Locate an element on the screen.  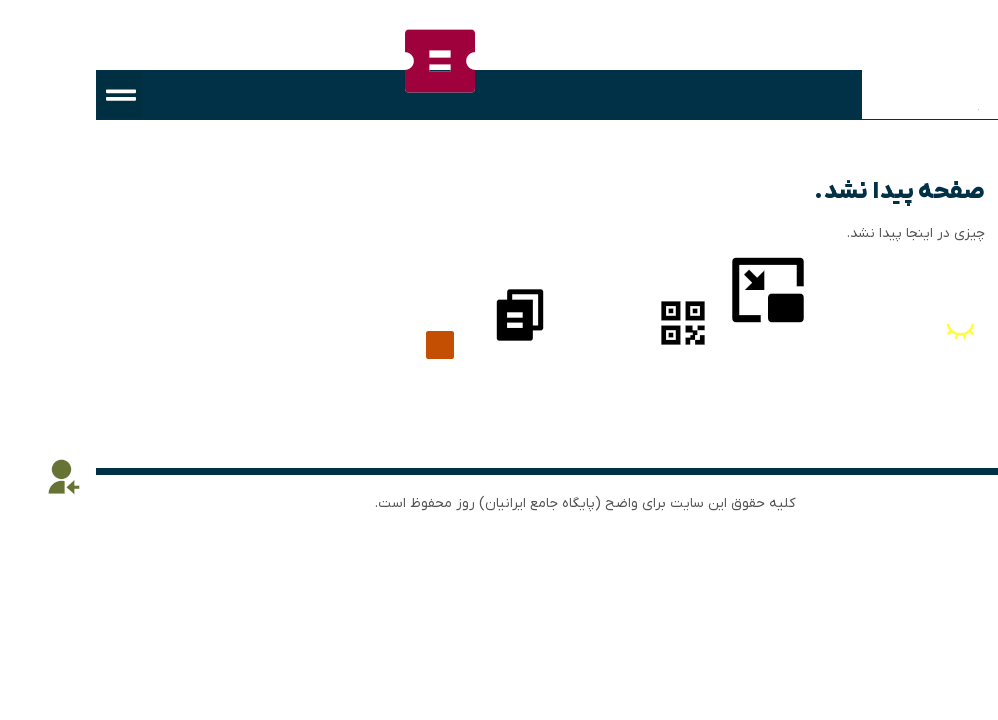
view available coupons or discounts is located at coordinates (440, 61).